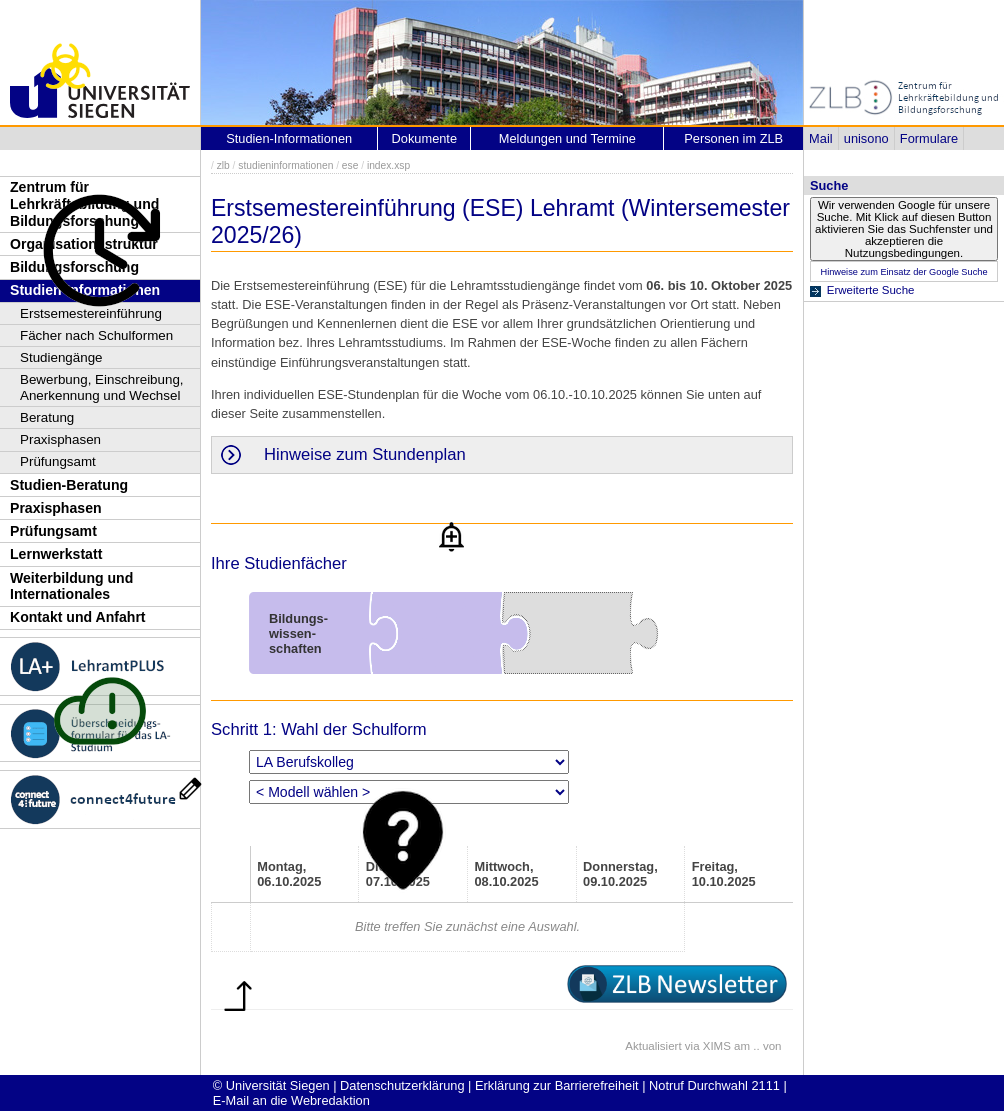 This screenshot has width=1004, height=1111. What do you see at coordinates (99, 250) in the screenshot?
I see `restore to a previous version` at bounding box center [99, 250].